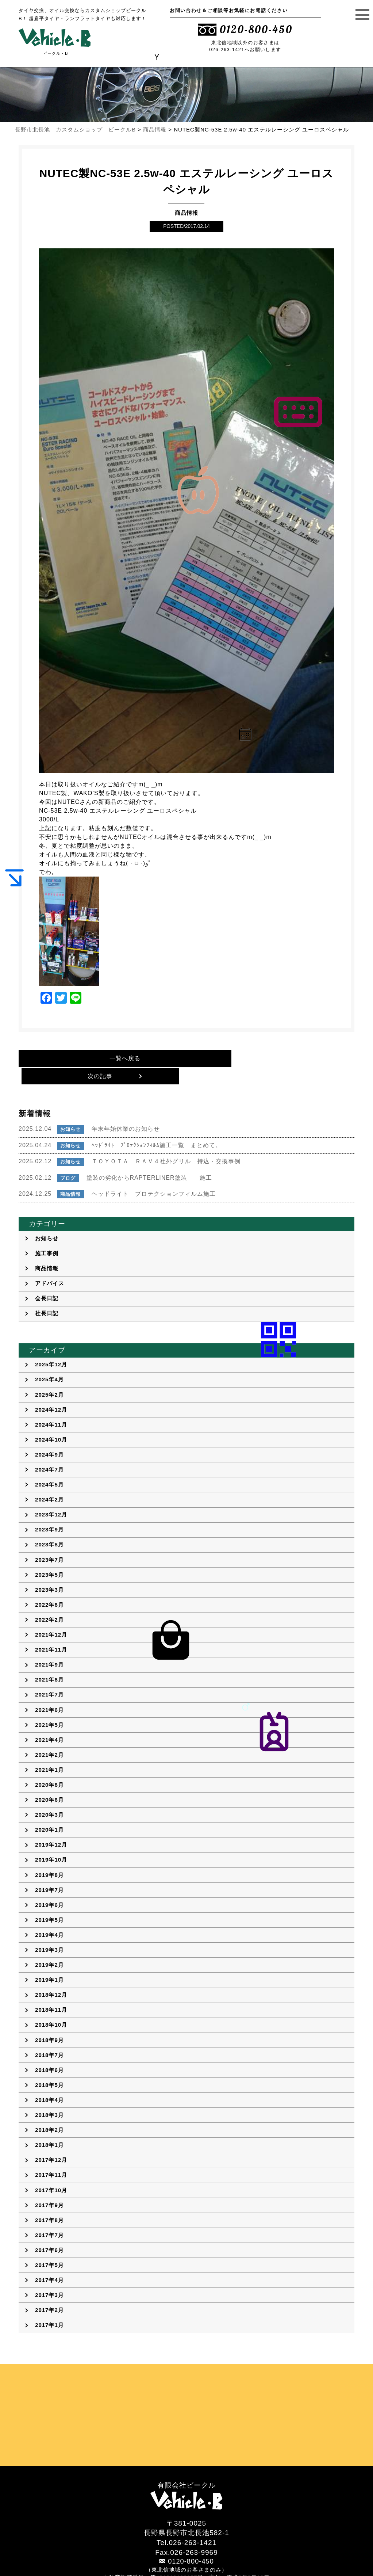 This screenshot has height=2576, width=373. I want to click on view or open the calendar, so click(245, 734).